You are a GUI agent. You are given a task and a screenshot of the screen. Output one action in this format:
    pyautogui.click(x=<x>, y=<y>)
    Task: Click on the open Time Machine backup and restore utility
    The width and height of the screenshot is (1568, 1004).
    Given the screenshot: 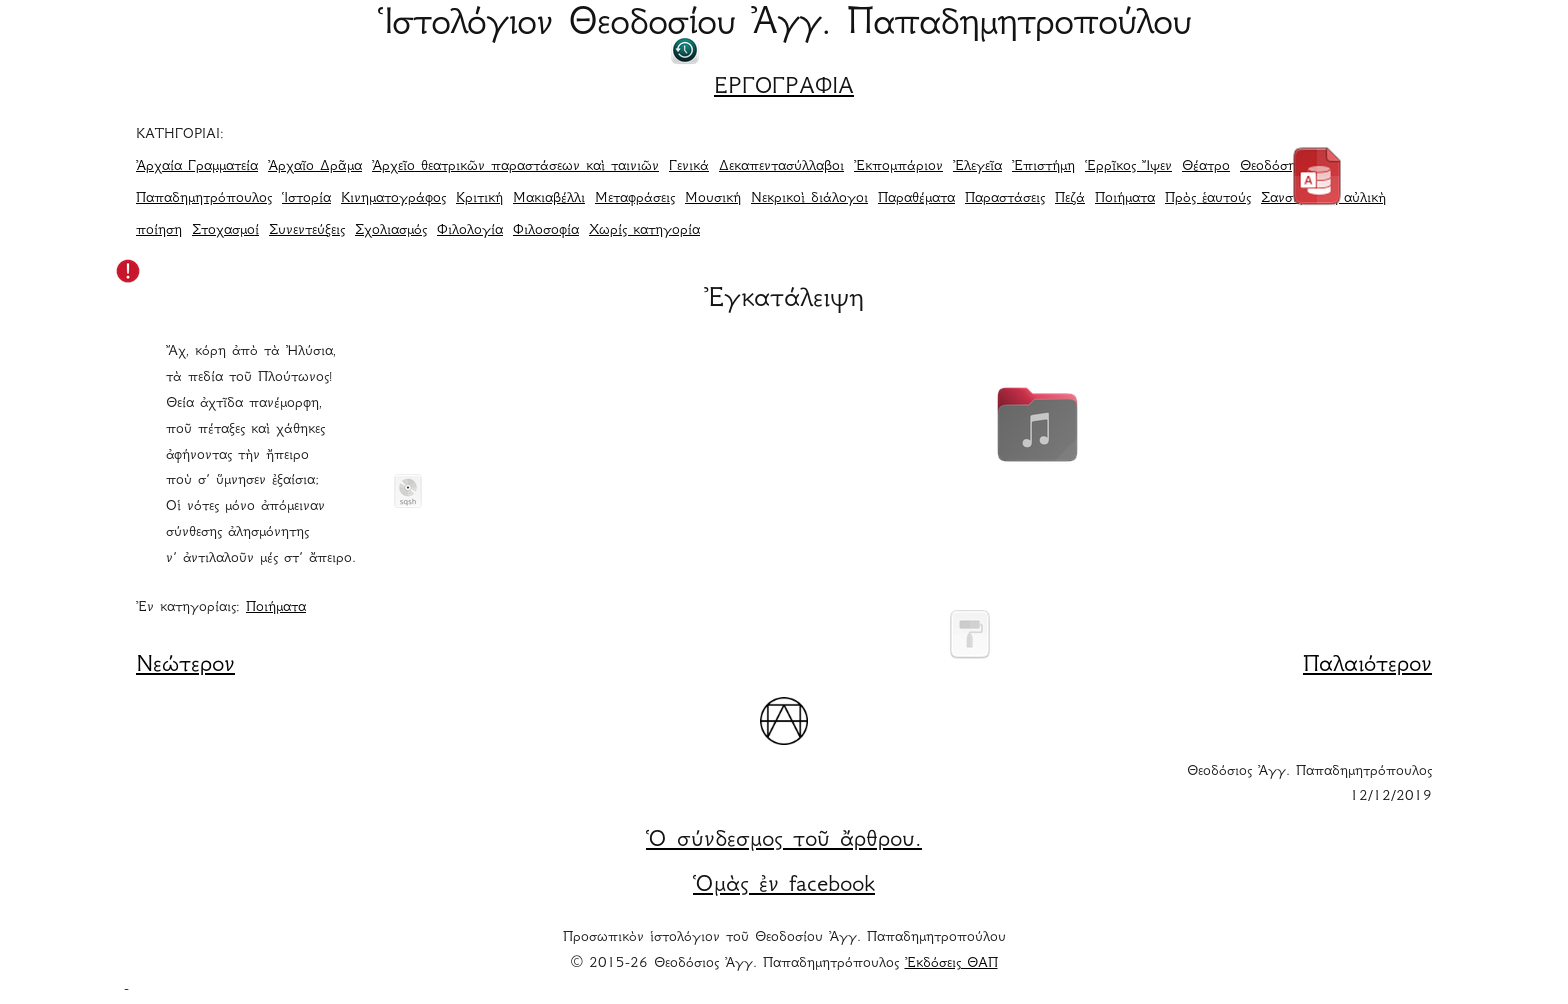 What is the action you would take?
    pyautogui.click(x=685, y=50)
    